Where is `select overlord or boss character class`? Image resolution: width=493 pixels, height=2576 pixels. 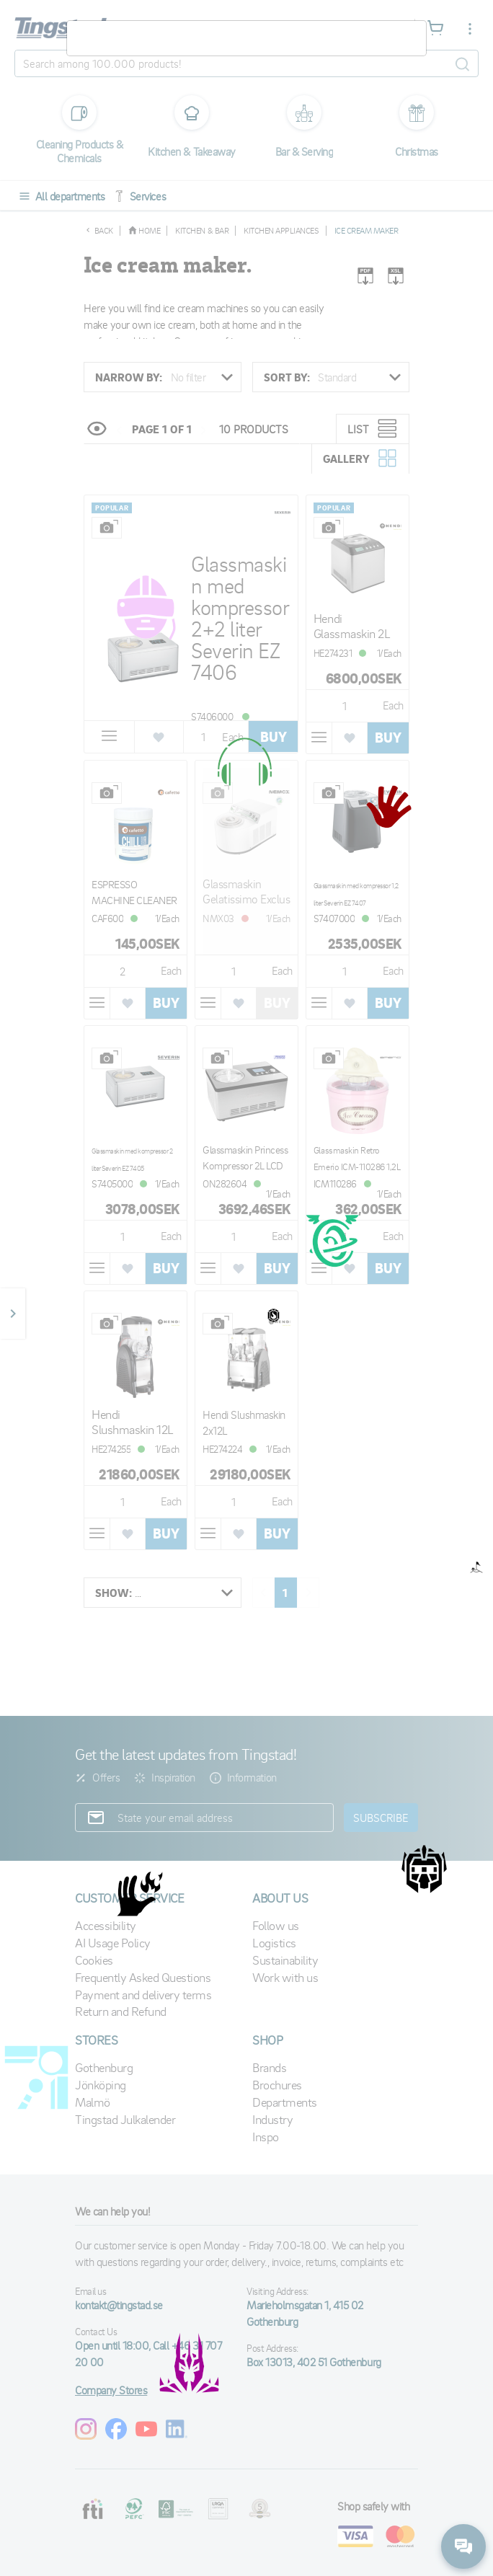
select overlord or boss character class is located at coordinates (189, 2362).